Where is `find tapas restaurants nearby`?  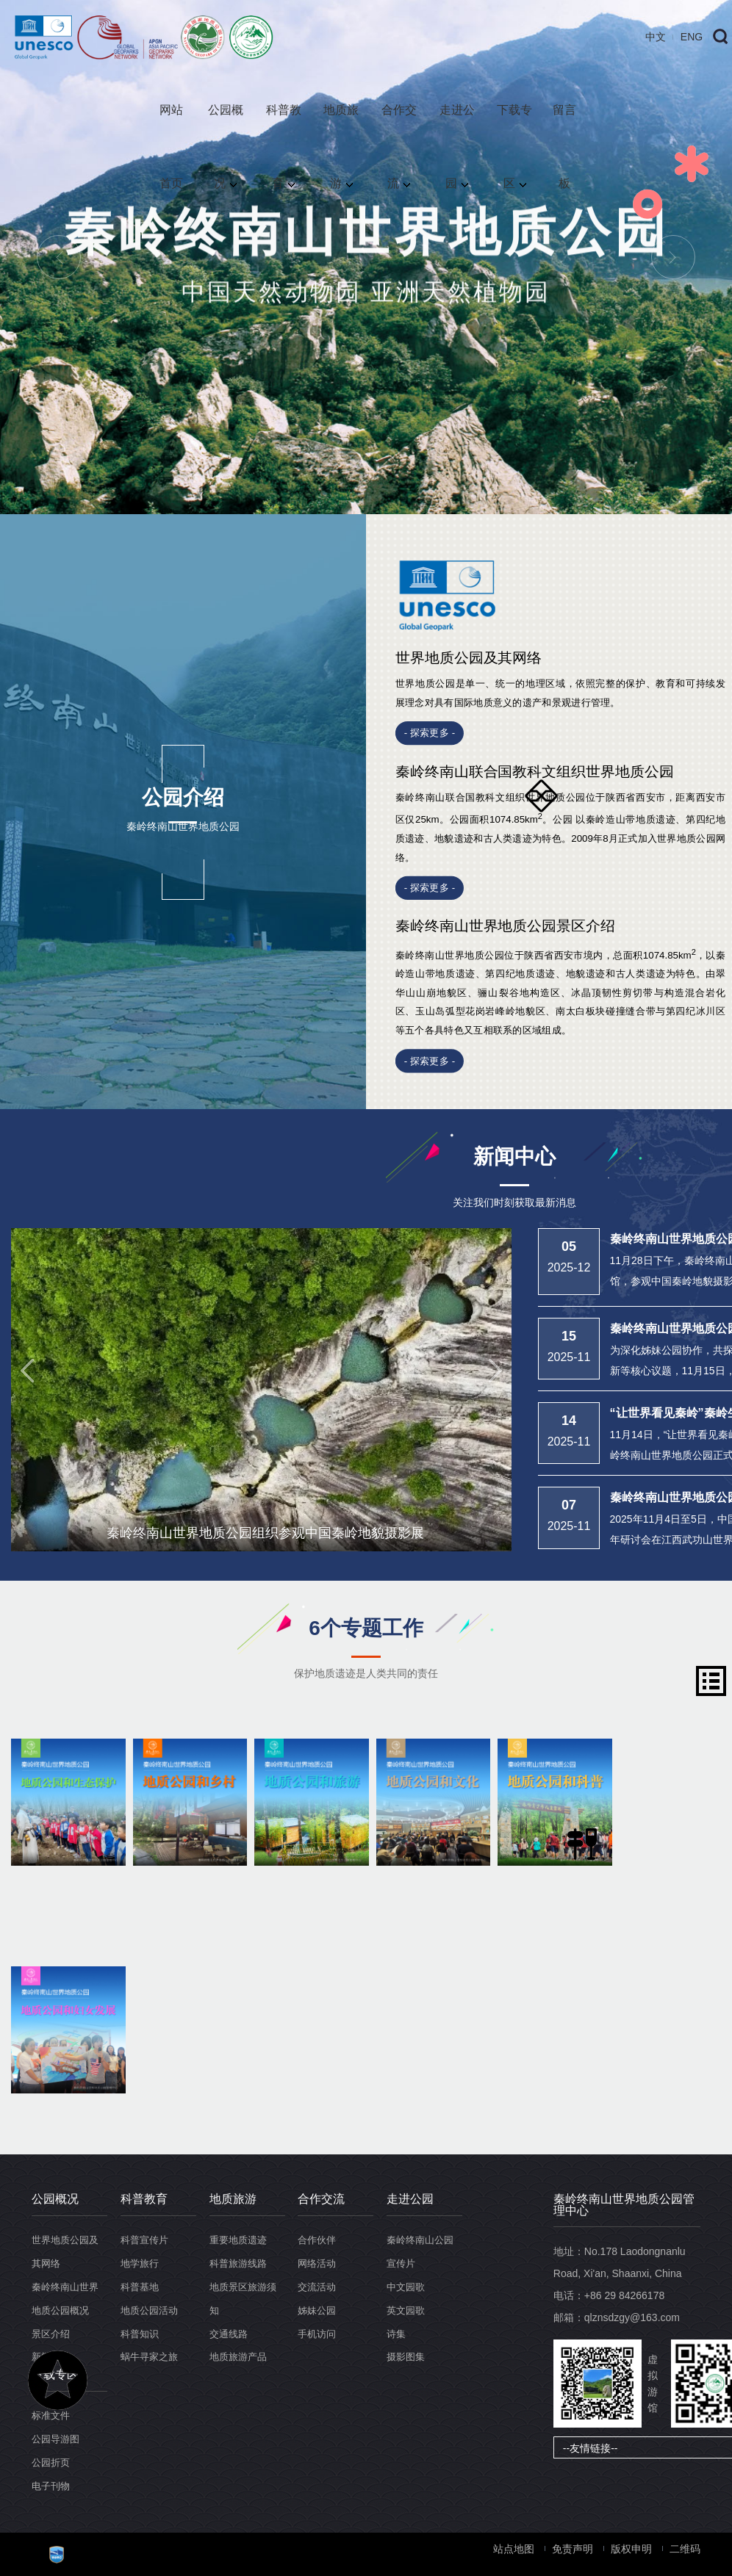 find tapas restaurants nearby is located at coordinates (582, 1844).